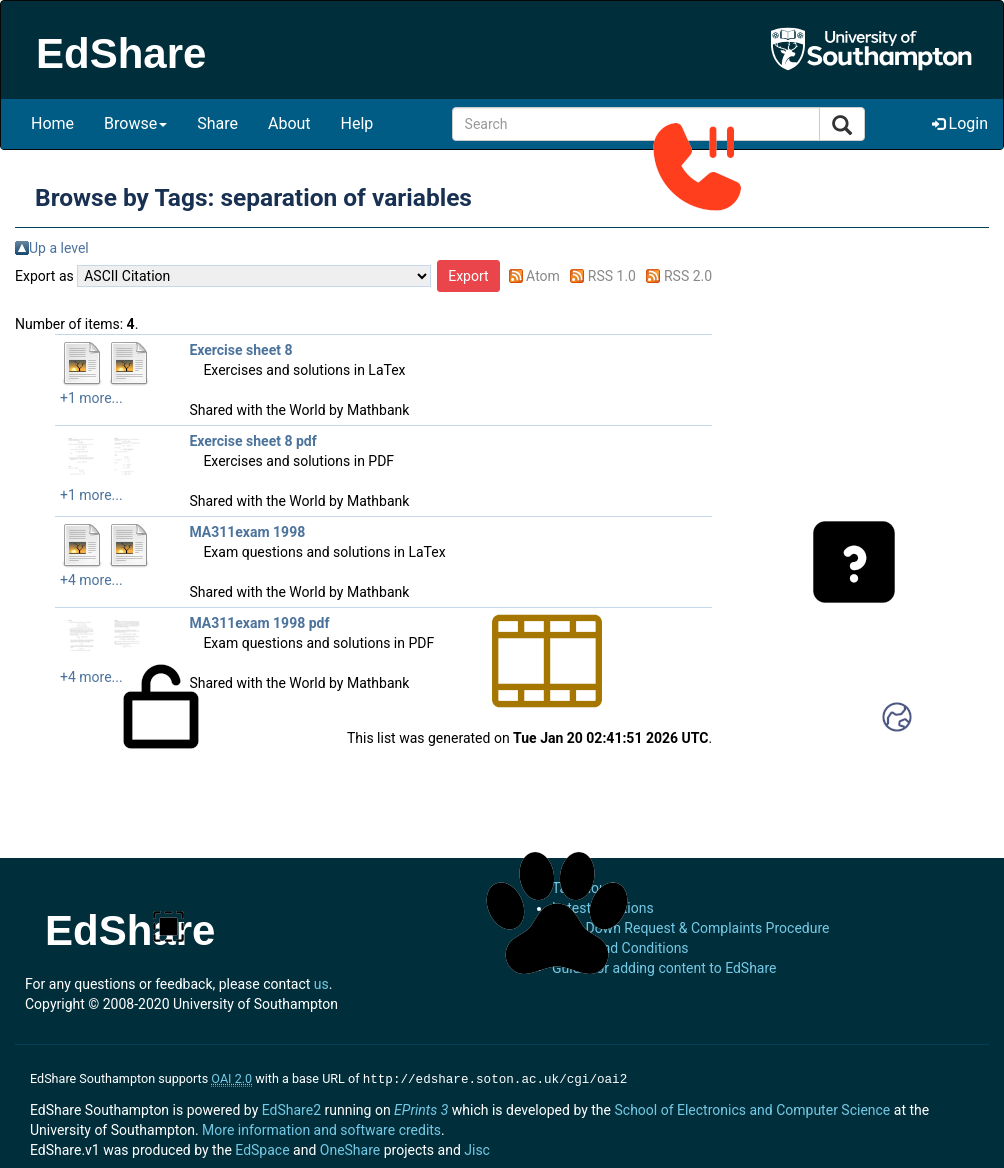 The height and width of the screenshot is (1168, 1004). Describe the element at coordinates (557, 913) in the screenshot. I see `access pet-related features or settings` at that location.